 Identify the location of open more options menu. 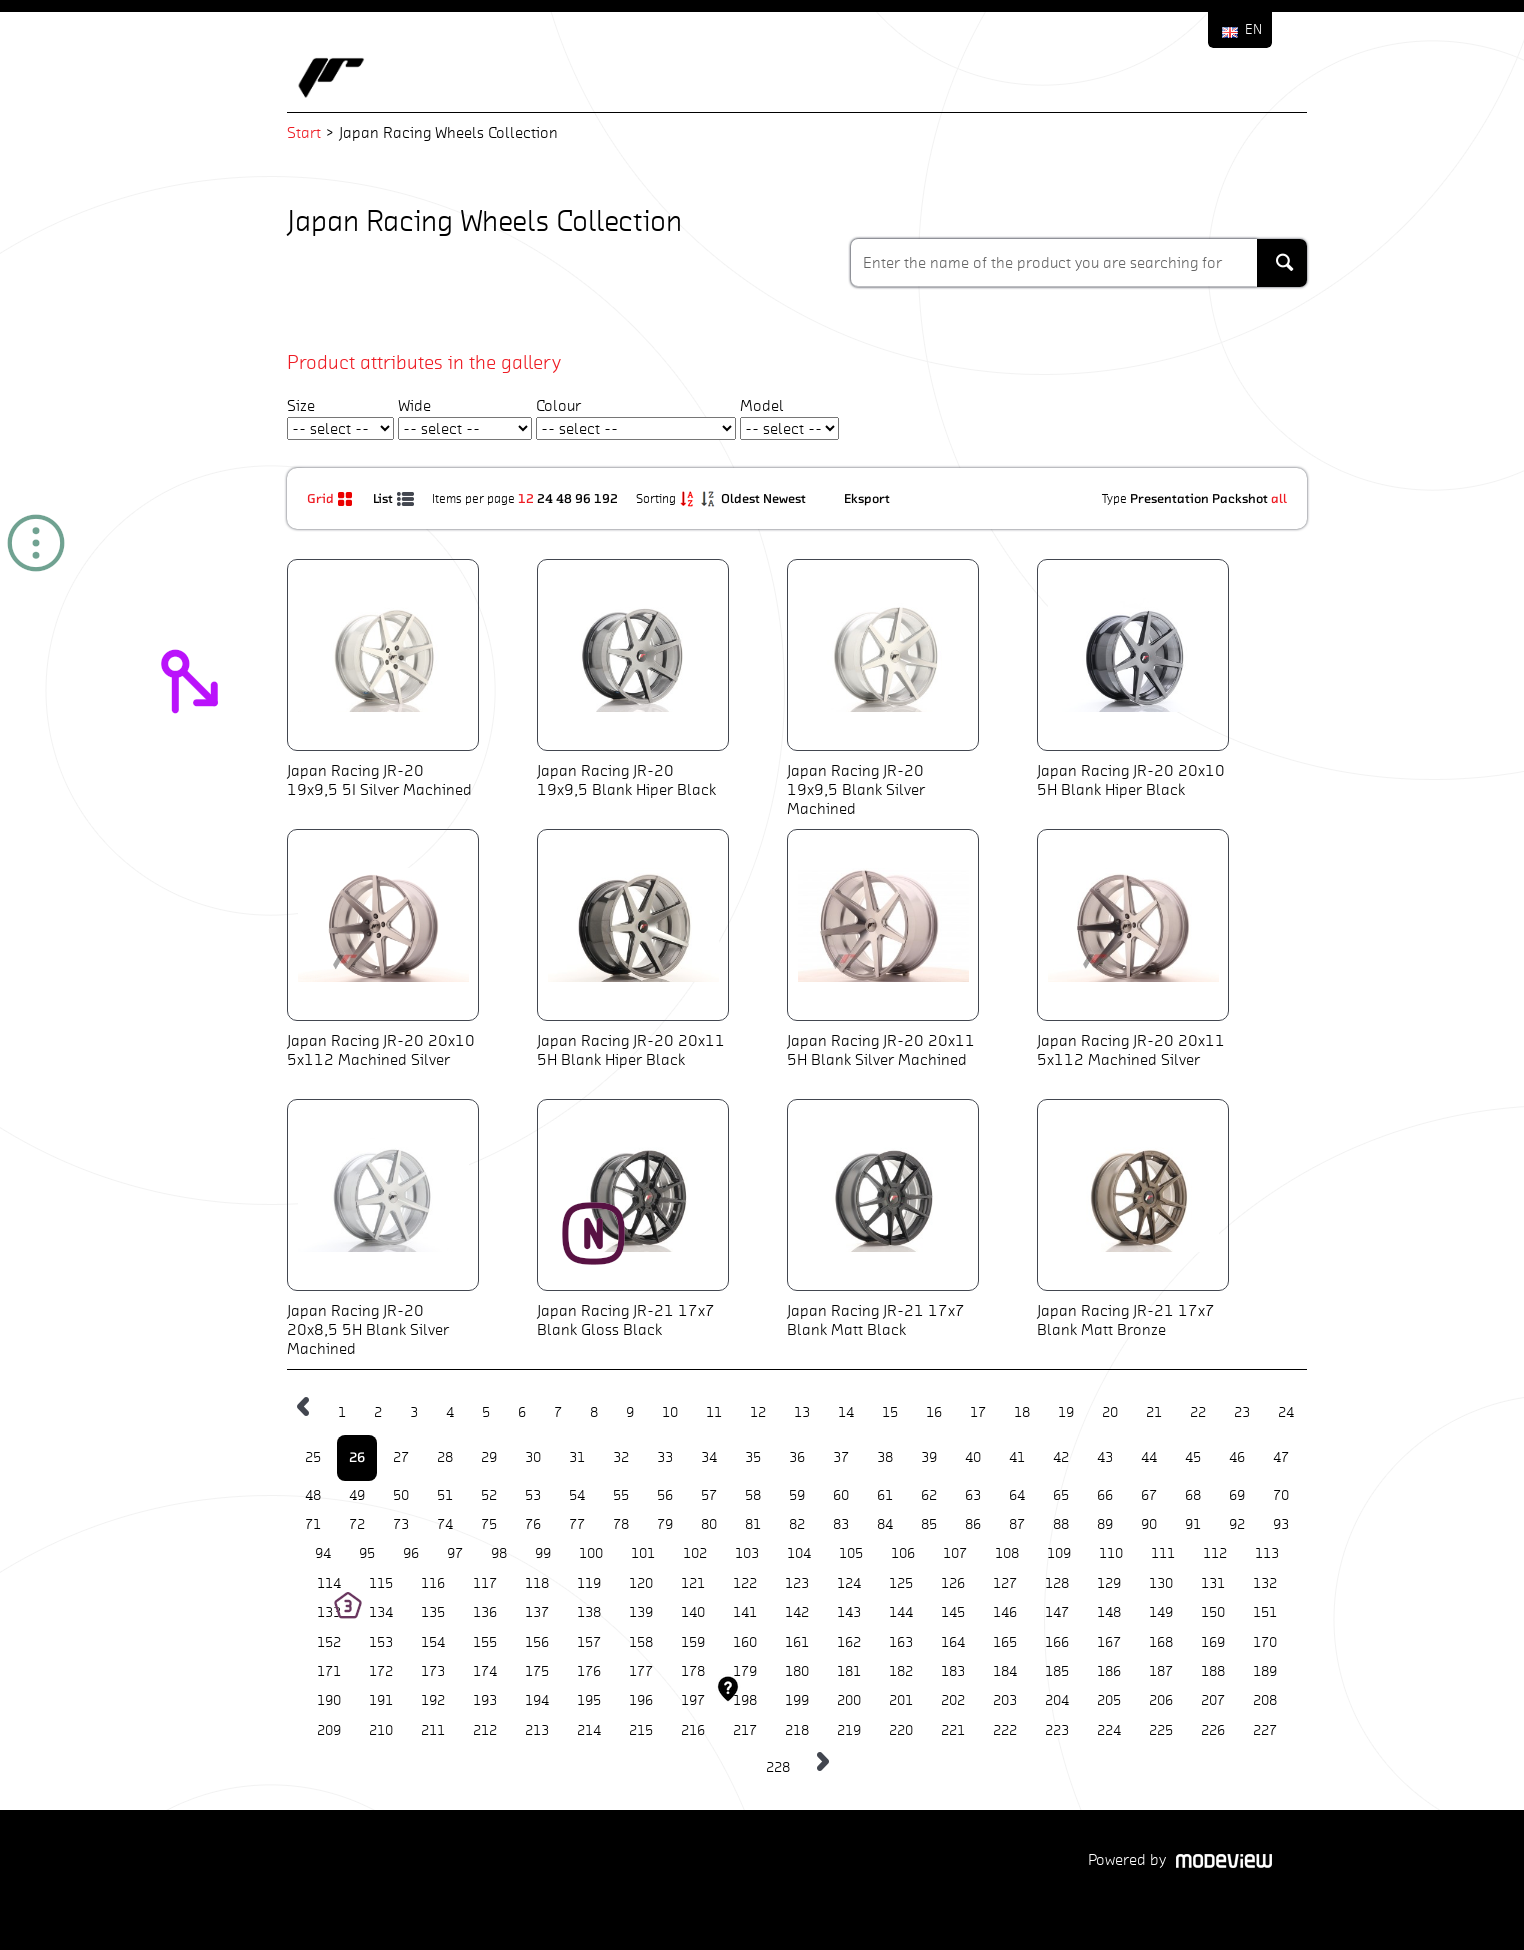
(36, 543).